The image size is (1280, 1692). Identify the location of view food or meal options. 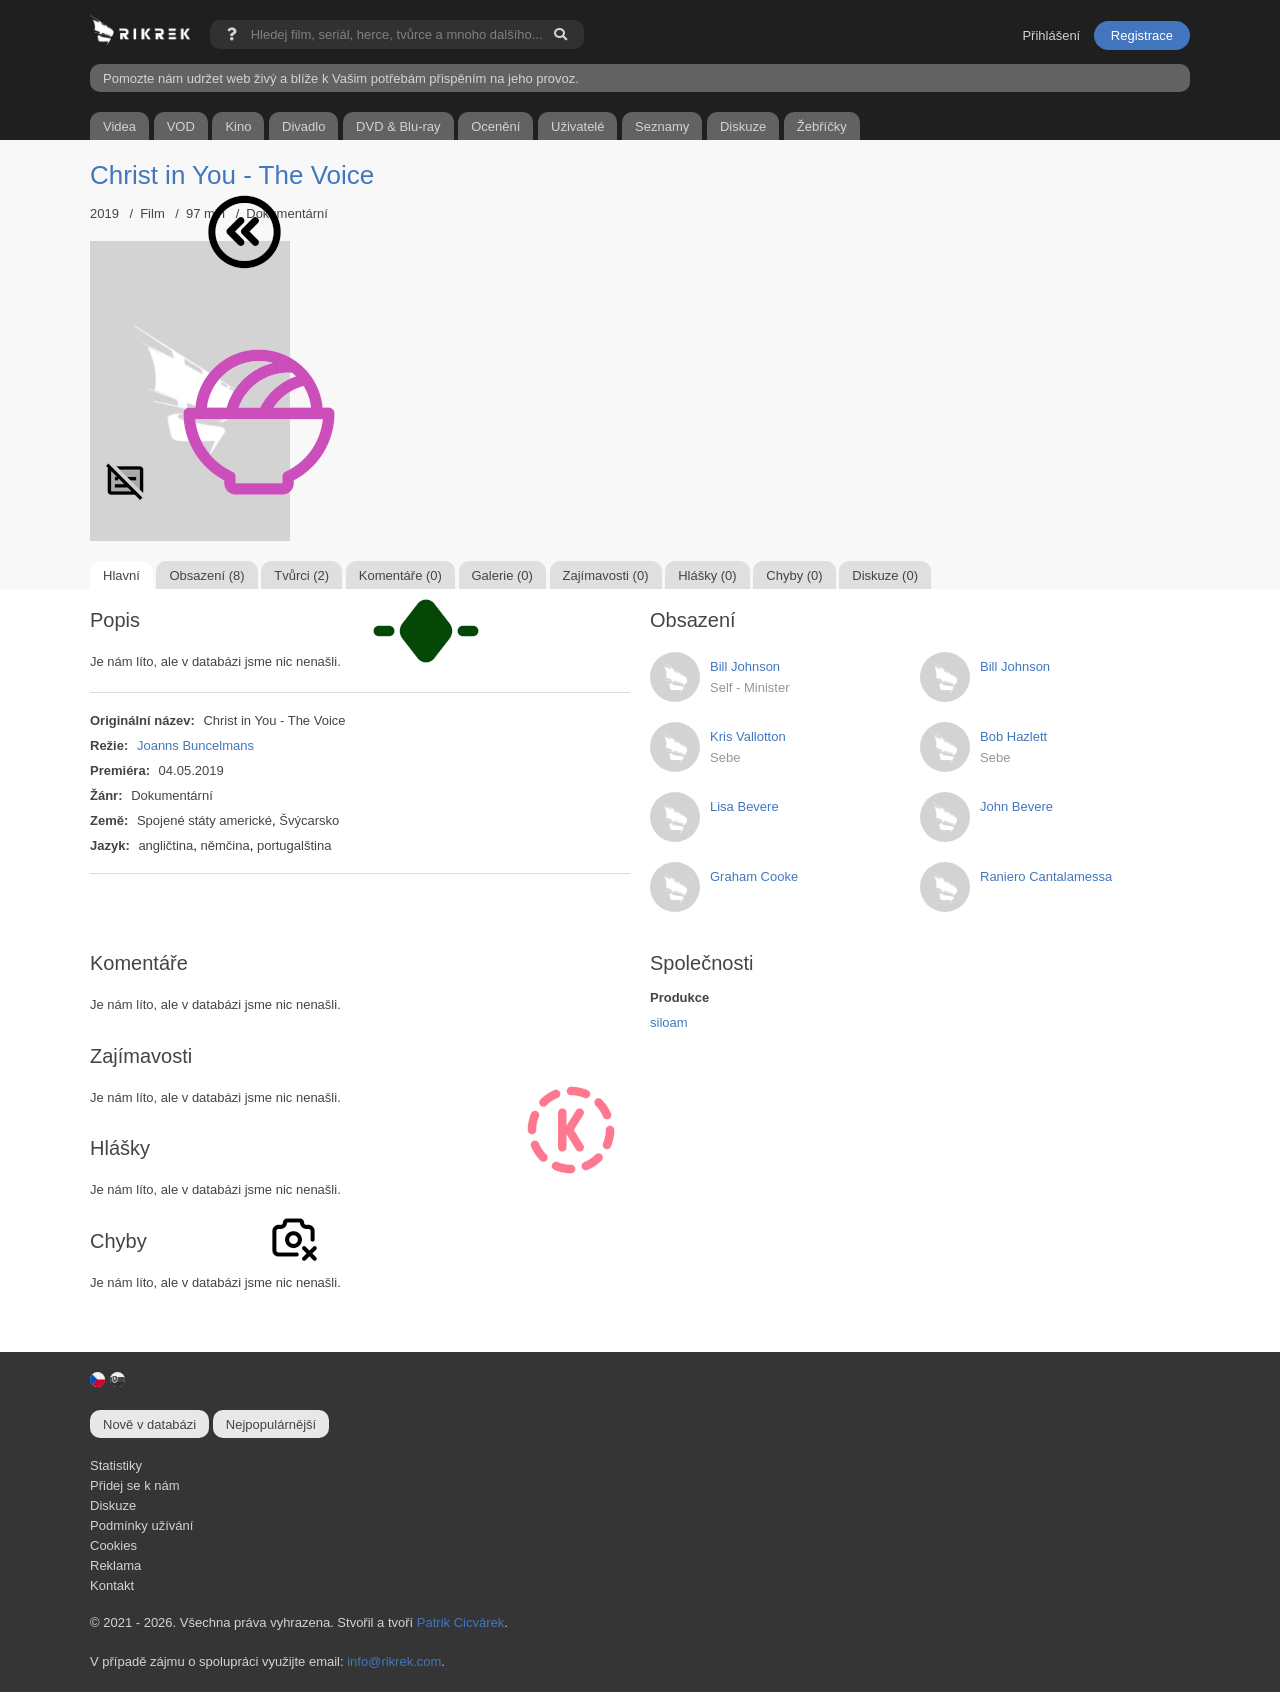
(259, 425).